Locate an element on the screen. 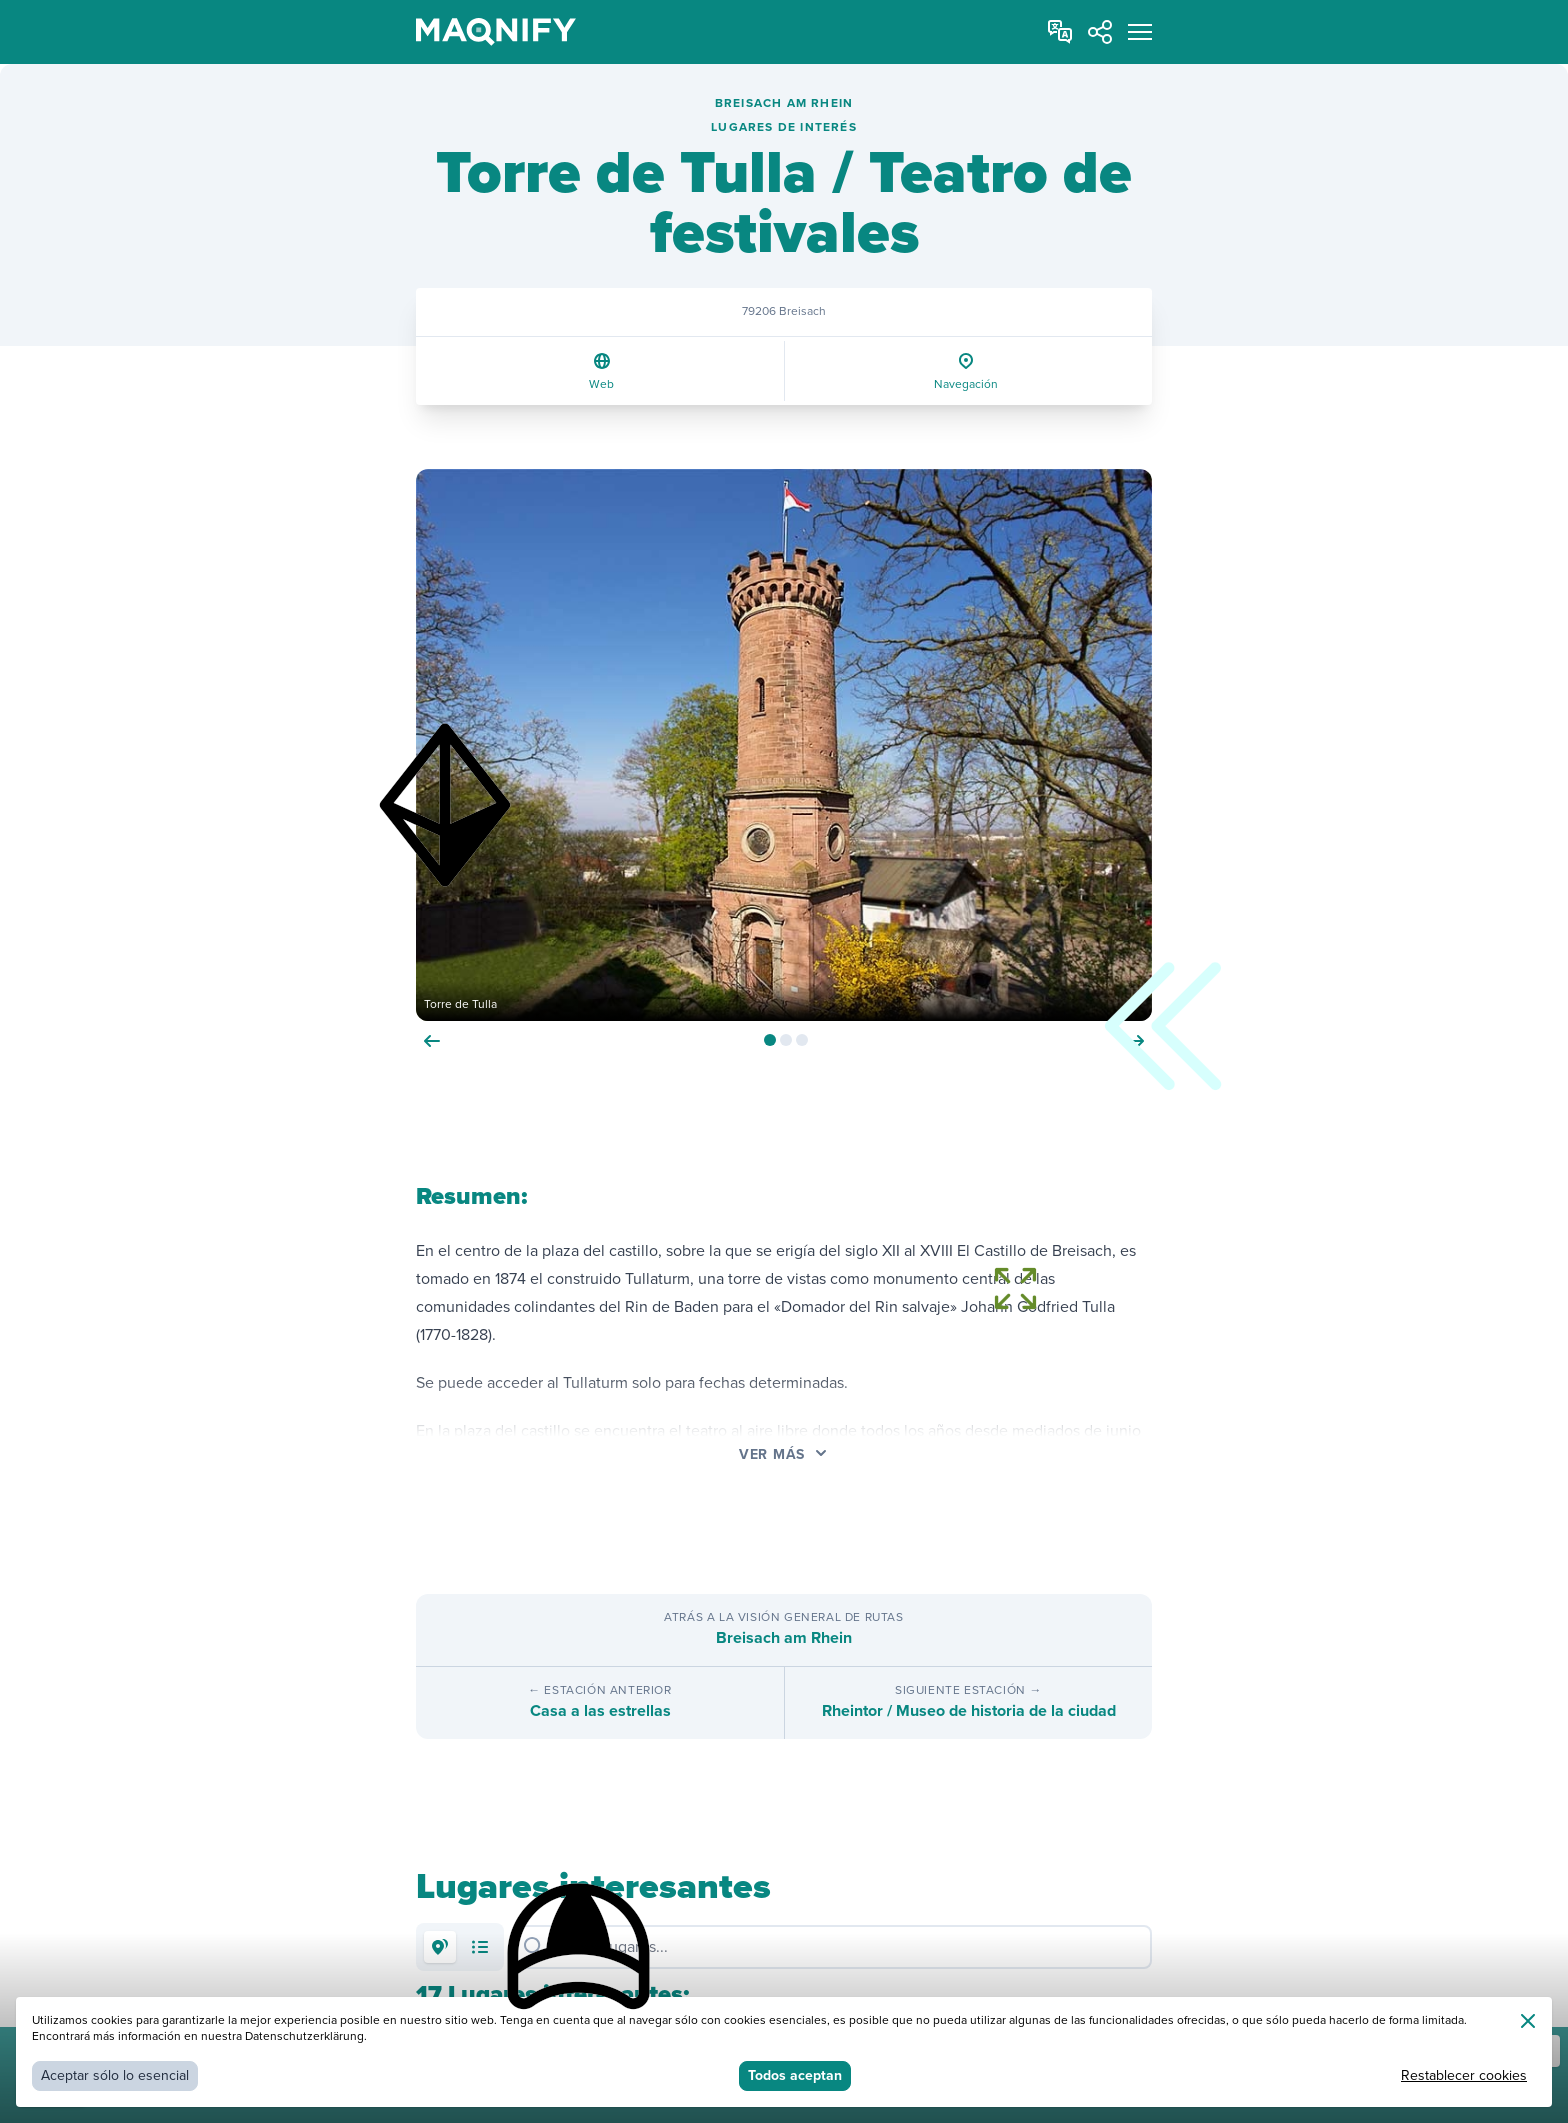  expand to fullscreen mode is located at coordinates (1015, 1288).